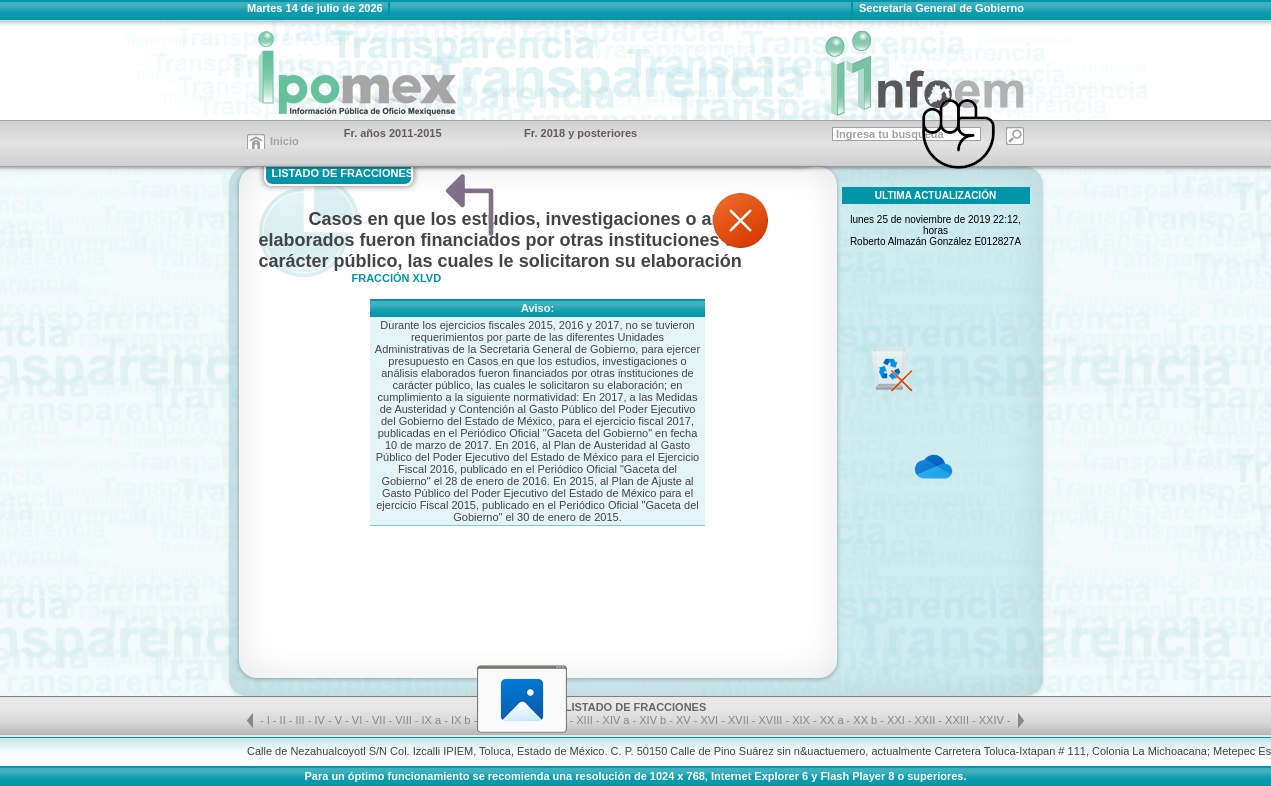  I want to click on undo or go back to previous action, so click(472, 205).